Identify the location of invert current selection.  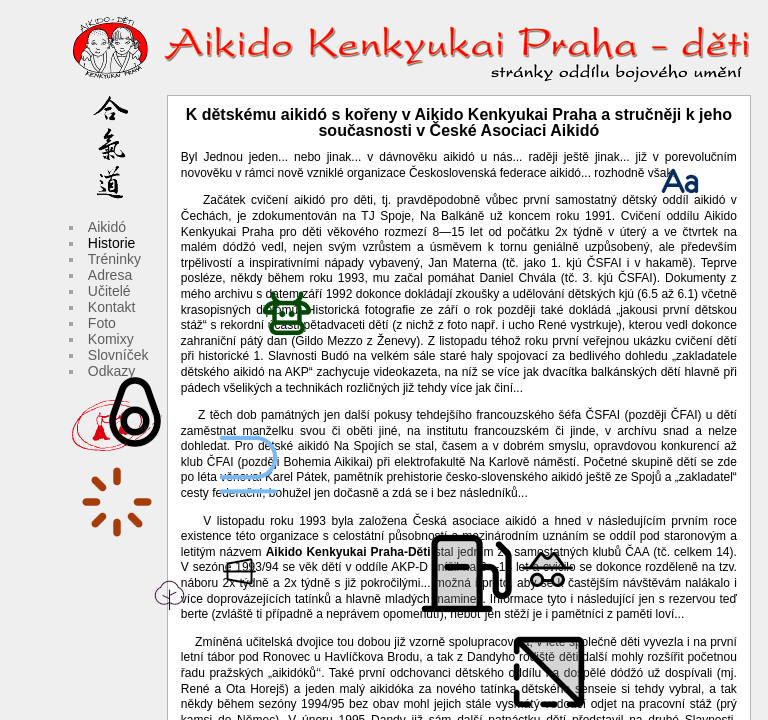
(549, 672).